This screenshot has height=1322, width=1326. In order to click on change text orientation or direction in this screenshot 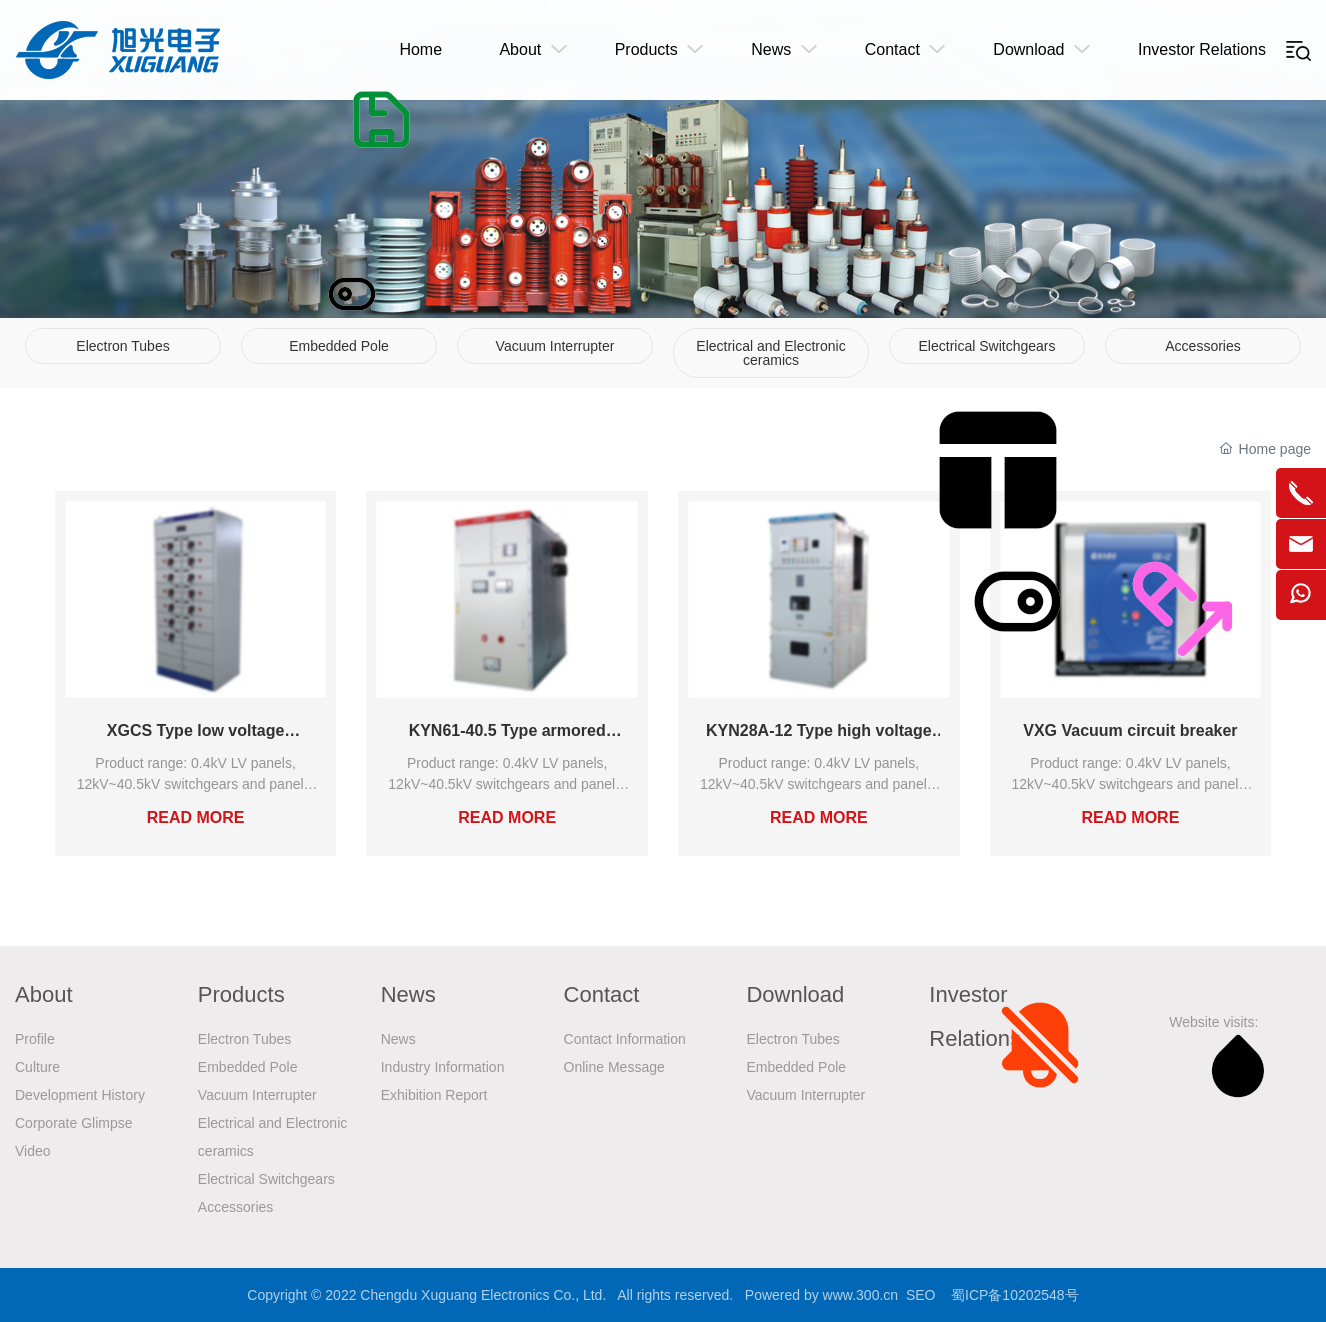, I will do `click(1182, 606)`.